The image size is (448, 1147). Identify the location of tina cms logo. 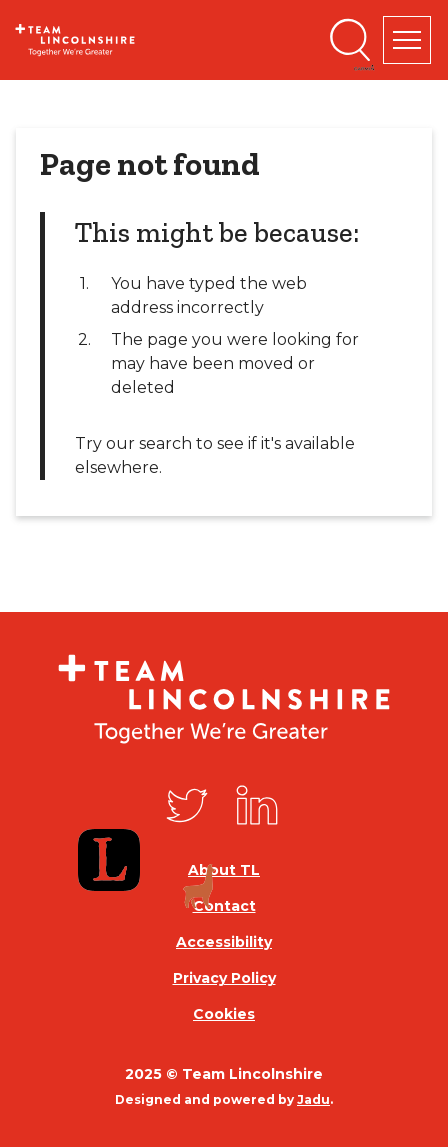
(199, 886).